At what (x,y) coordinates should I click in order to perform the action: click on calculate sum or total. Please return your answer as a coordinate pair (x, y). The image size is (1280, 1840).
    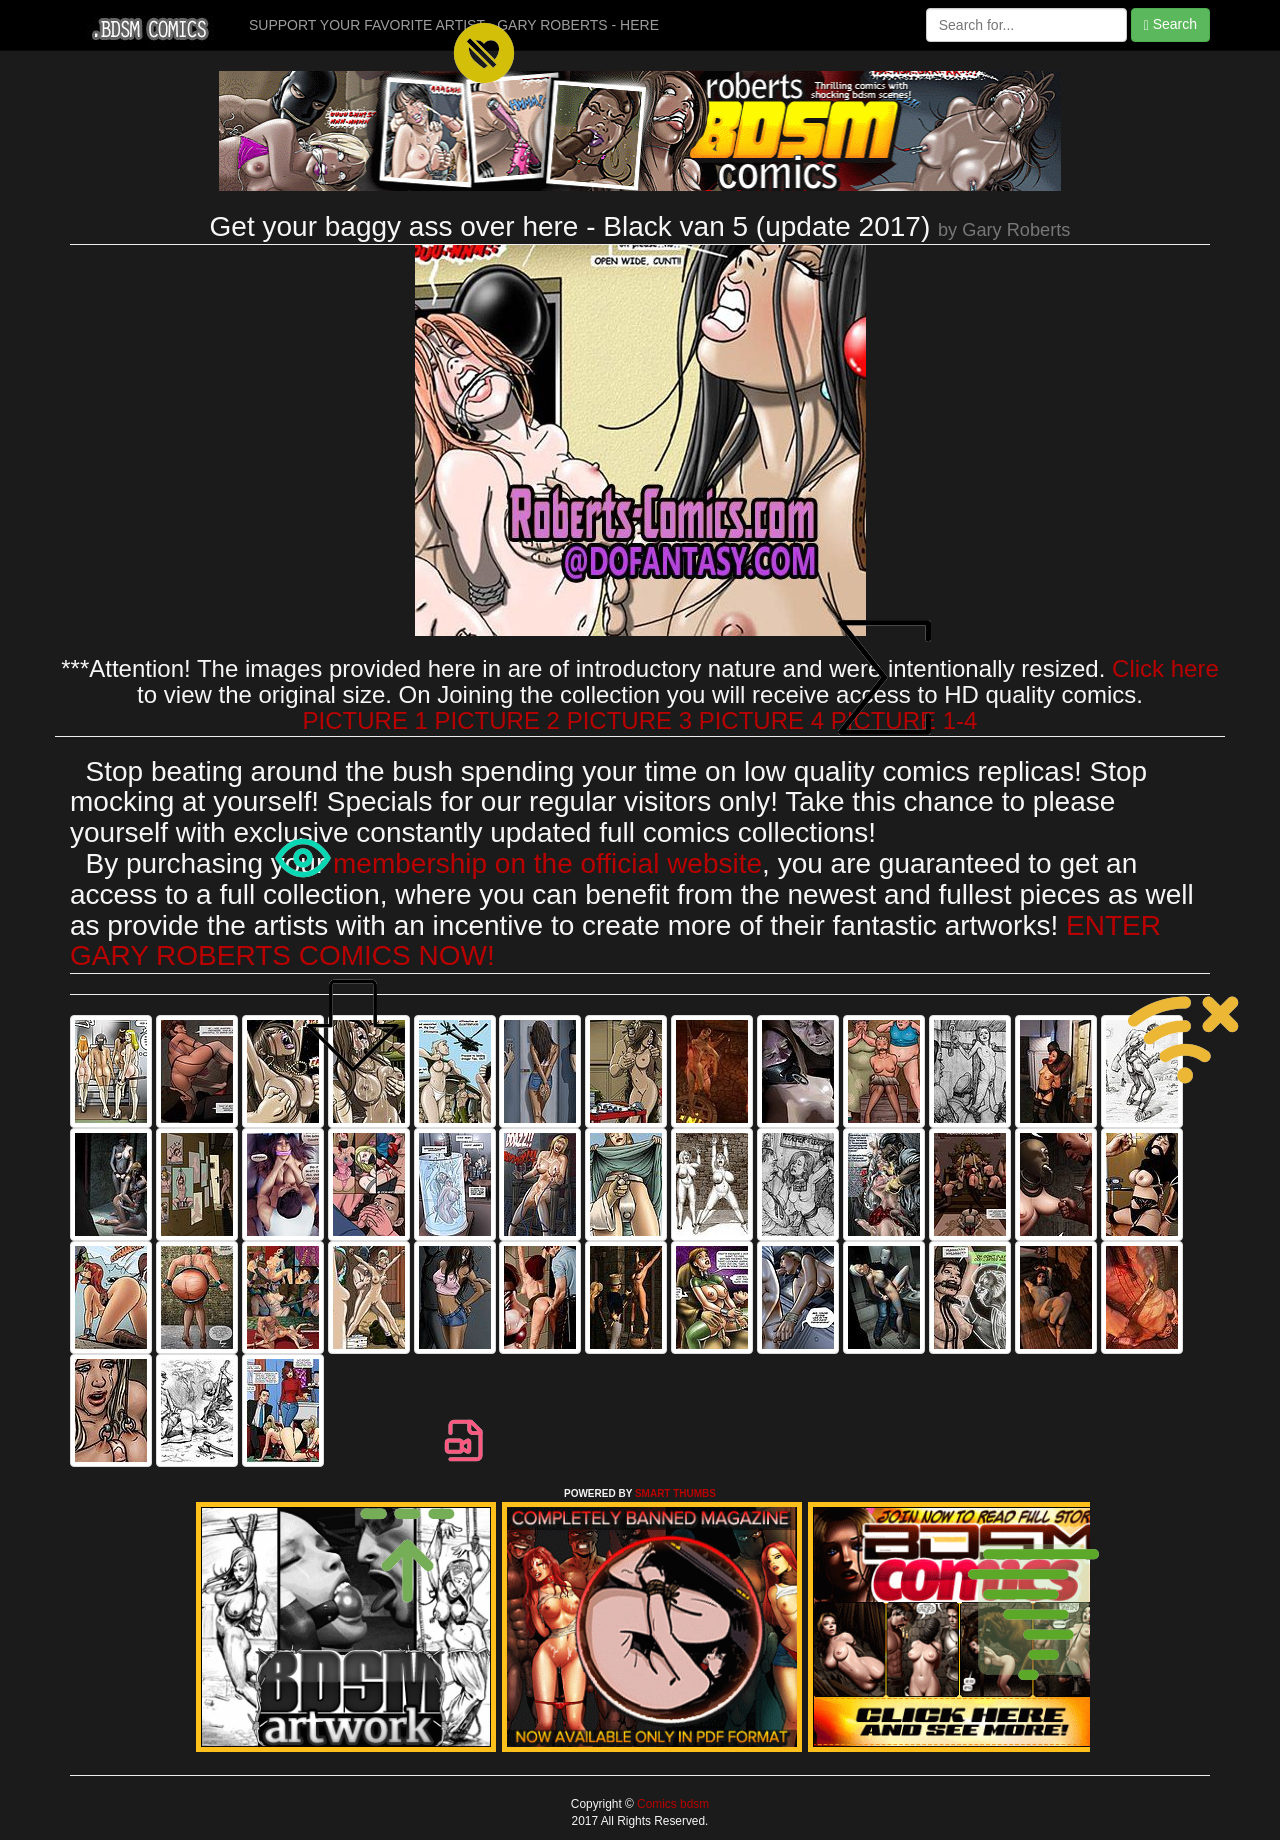
    Looking at the image, I should click on (884, 677).